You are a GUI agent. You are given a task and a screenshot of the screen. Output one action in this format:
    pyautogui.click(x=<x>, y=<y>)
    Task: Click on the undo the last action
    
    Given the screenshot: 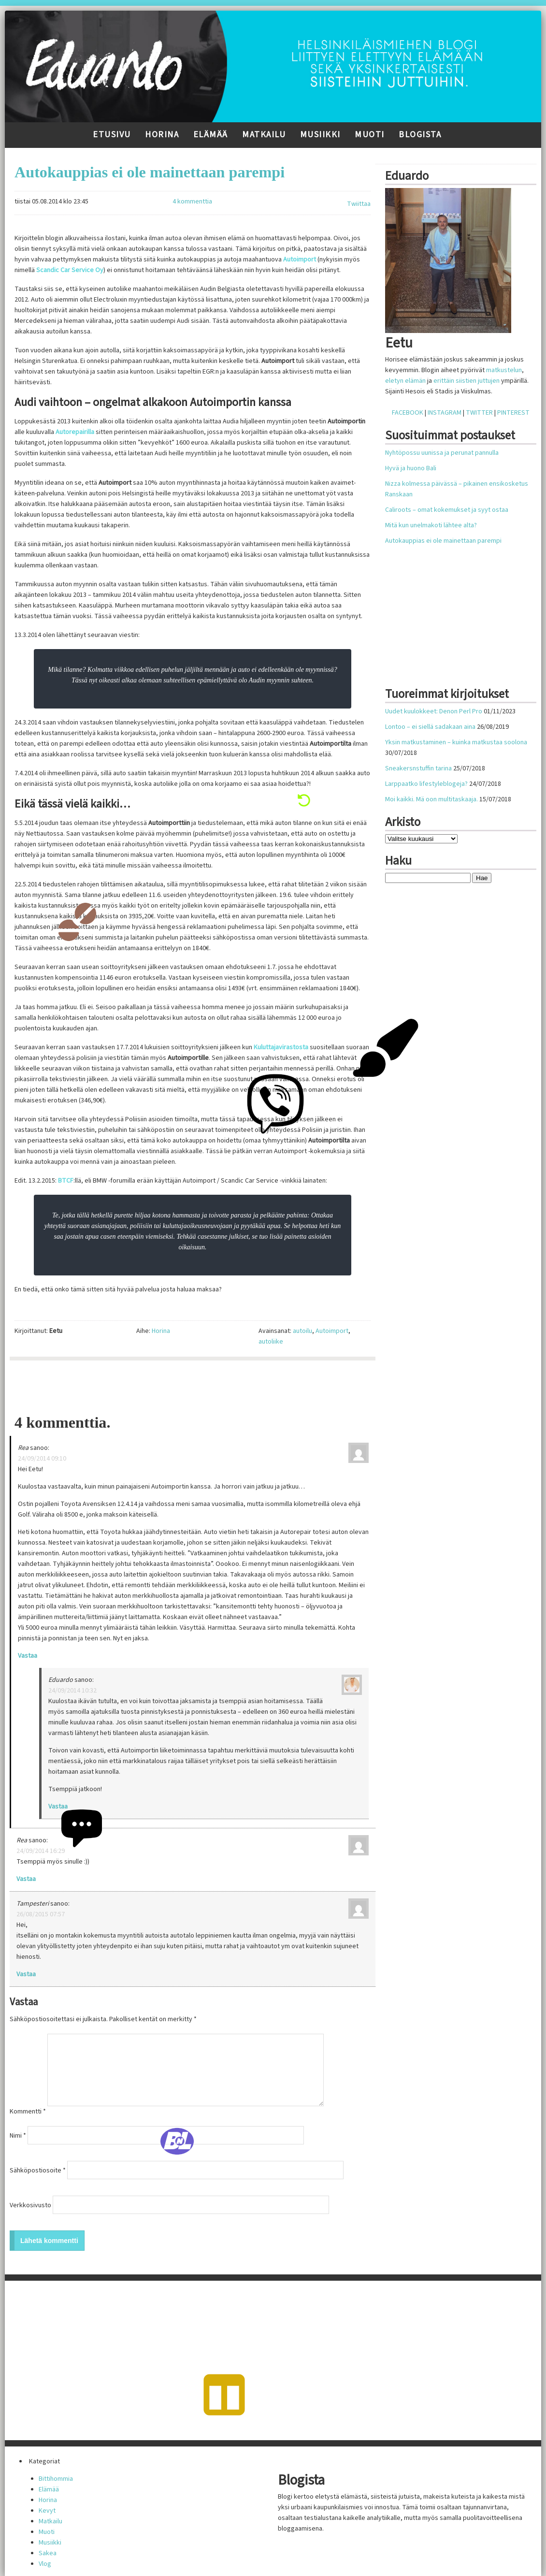 What is the action you would take?
    pyautogui.click(x=304, y=800)
    